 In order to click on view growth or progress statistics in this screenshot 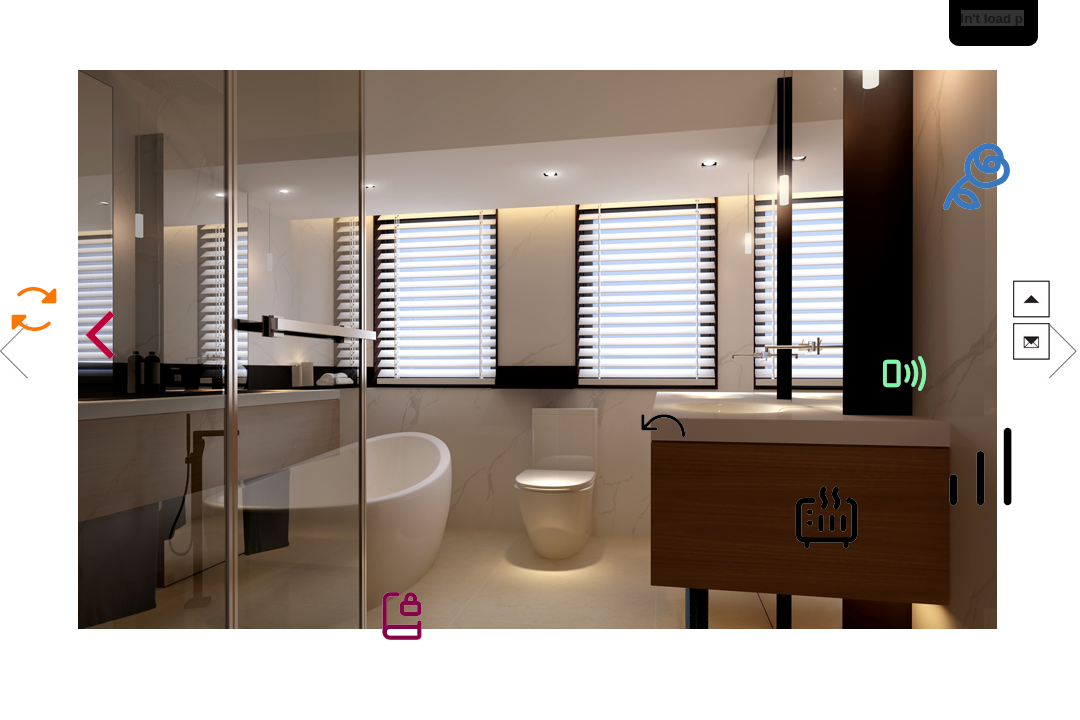, I will do `click(980, 466)`.